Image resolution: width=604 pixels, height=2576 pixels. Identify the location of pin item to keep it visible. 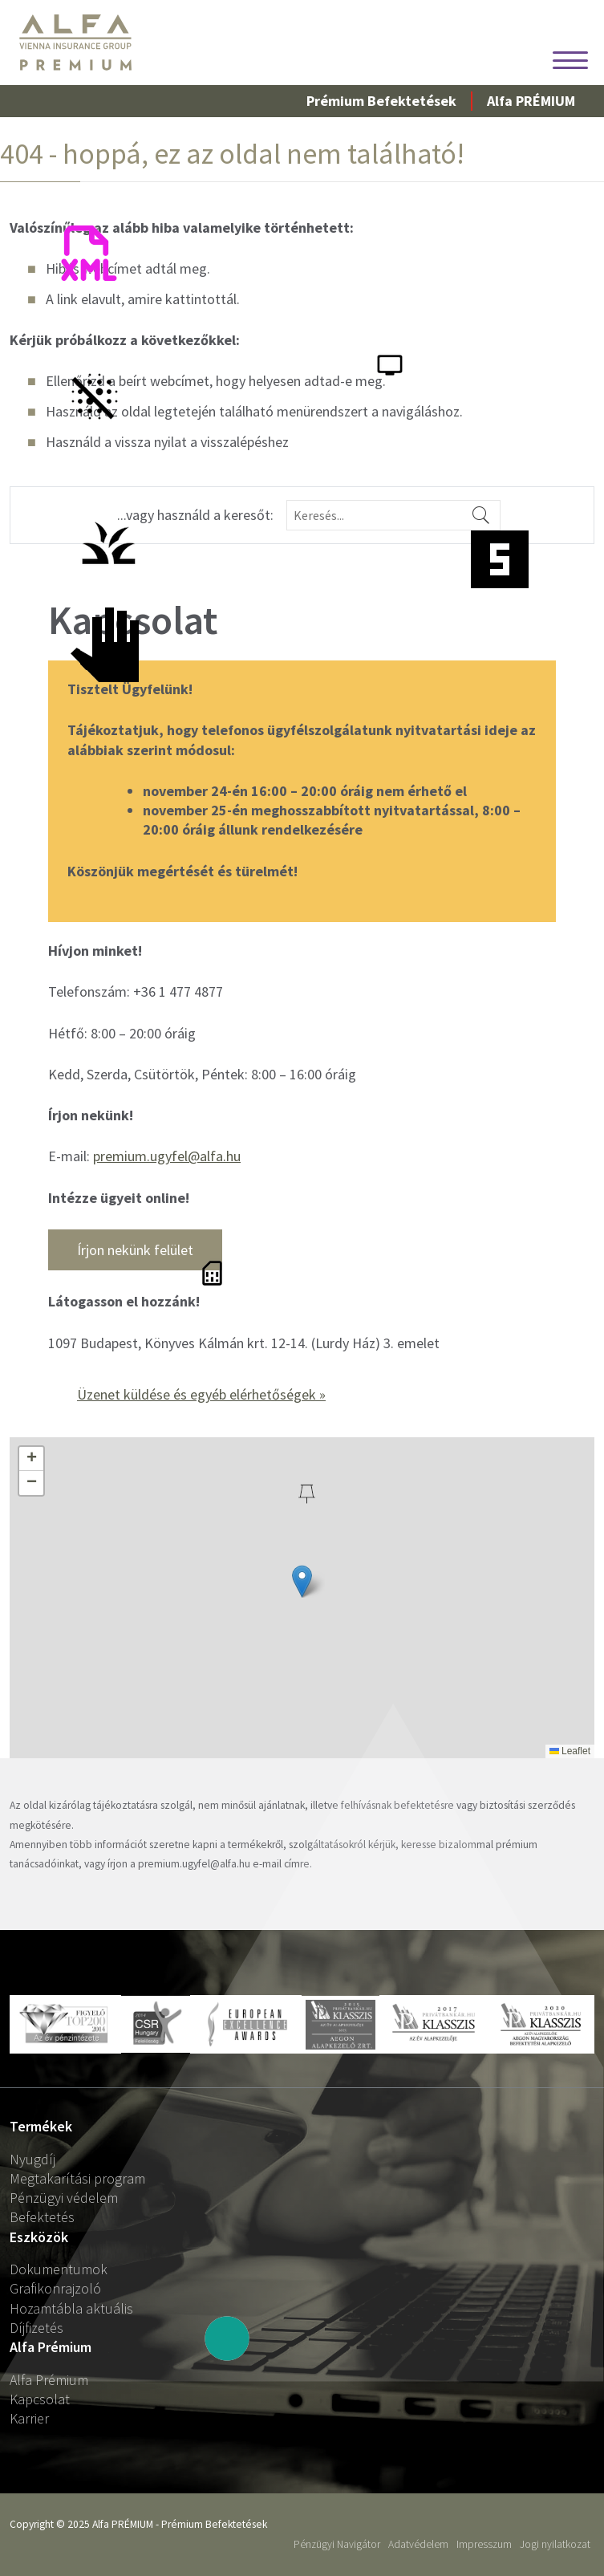
(306, 1493).